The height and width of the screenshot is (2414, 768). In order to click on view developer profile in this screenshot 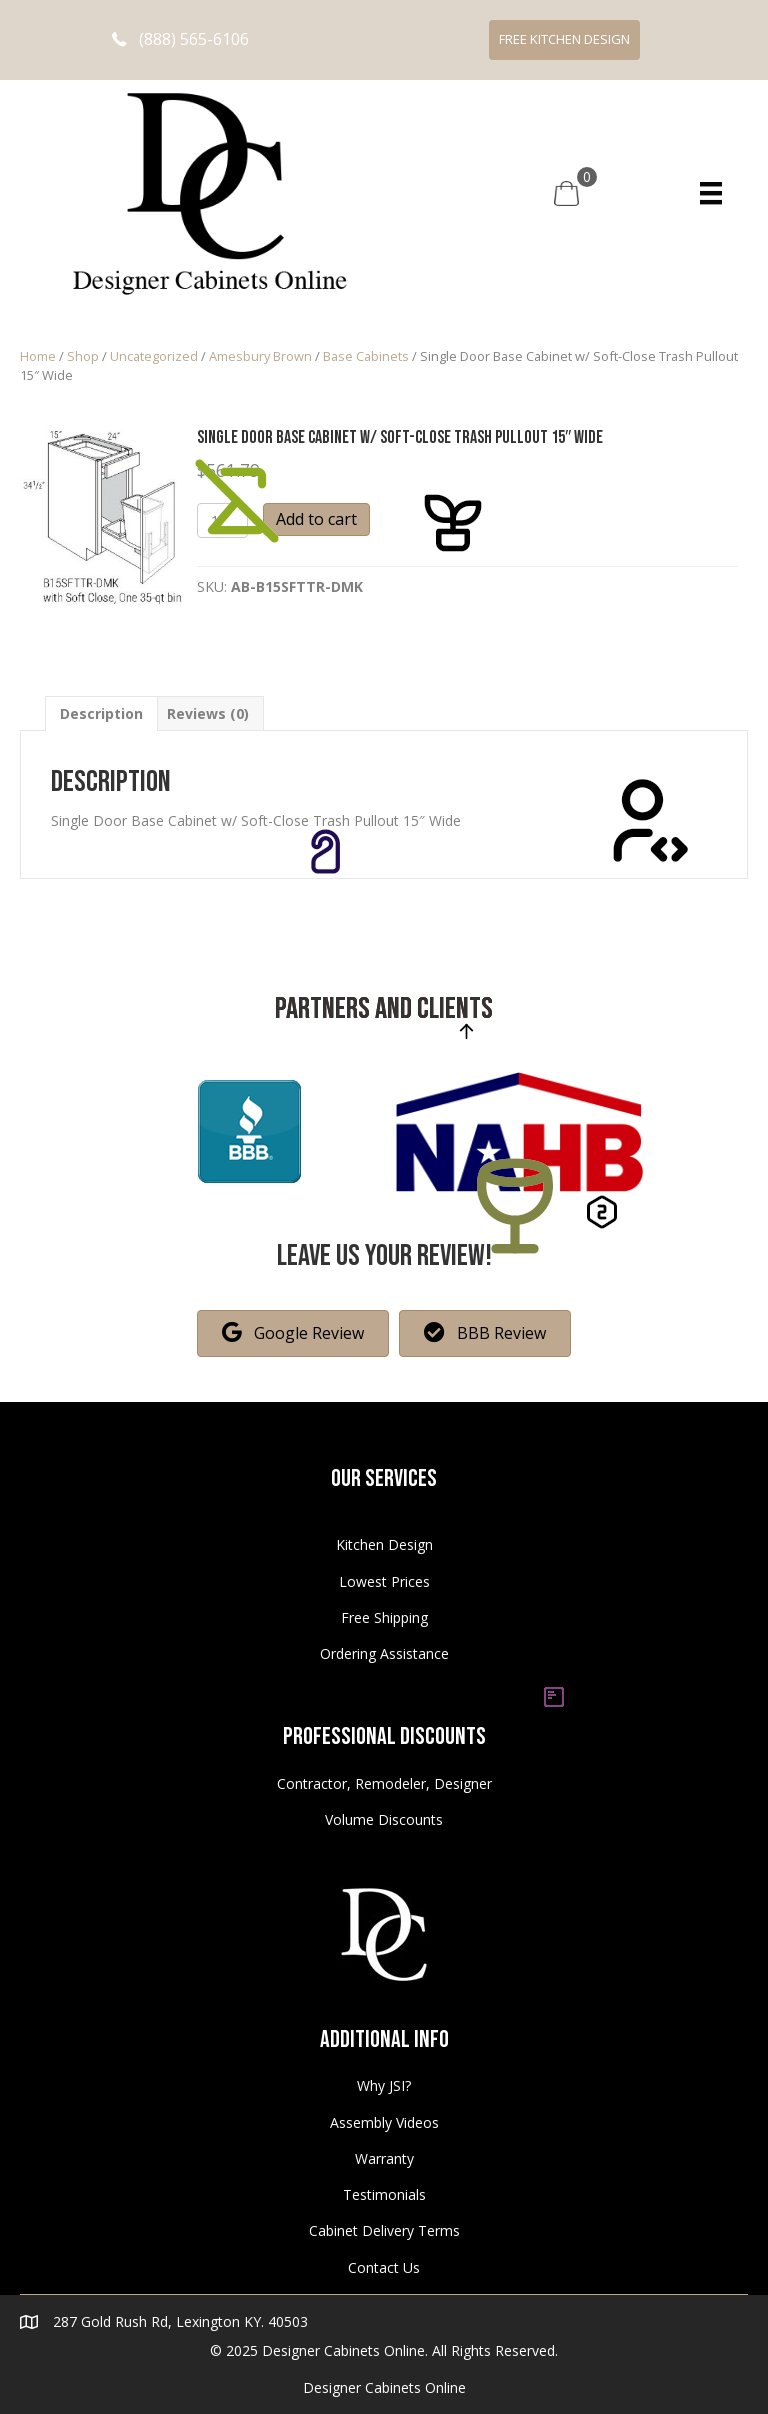, I will do `click(642, 820)`.